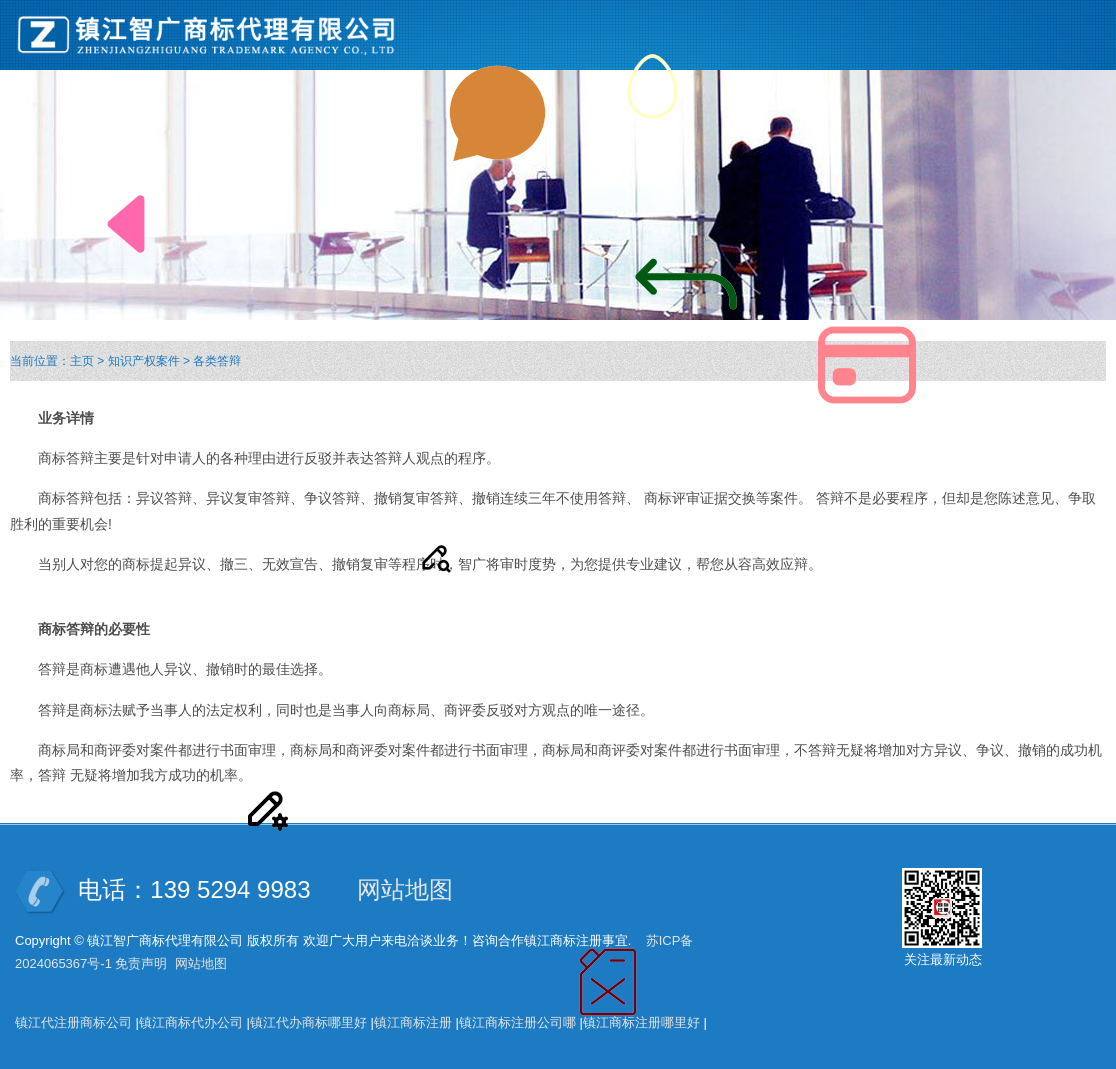 This screenshot has width=1116, height=1069. I want to click on go back to previous screen, so click(686, 284).